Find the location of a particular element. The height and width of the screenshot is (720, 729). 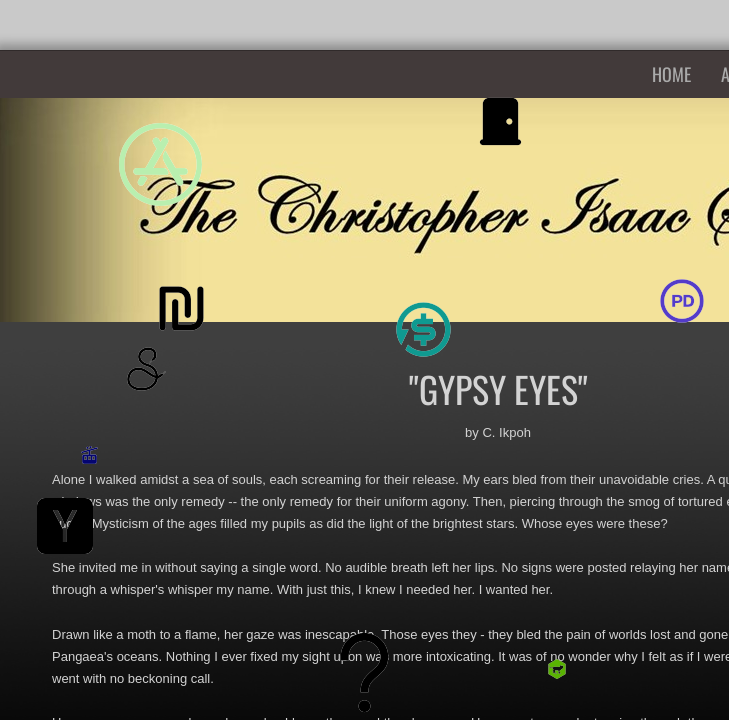

request a refund for a purchase is located at coordinates (423, 329).